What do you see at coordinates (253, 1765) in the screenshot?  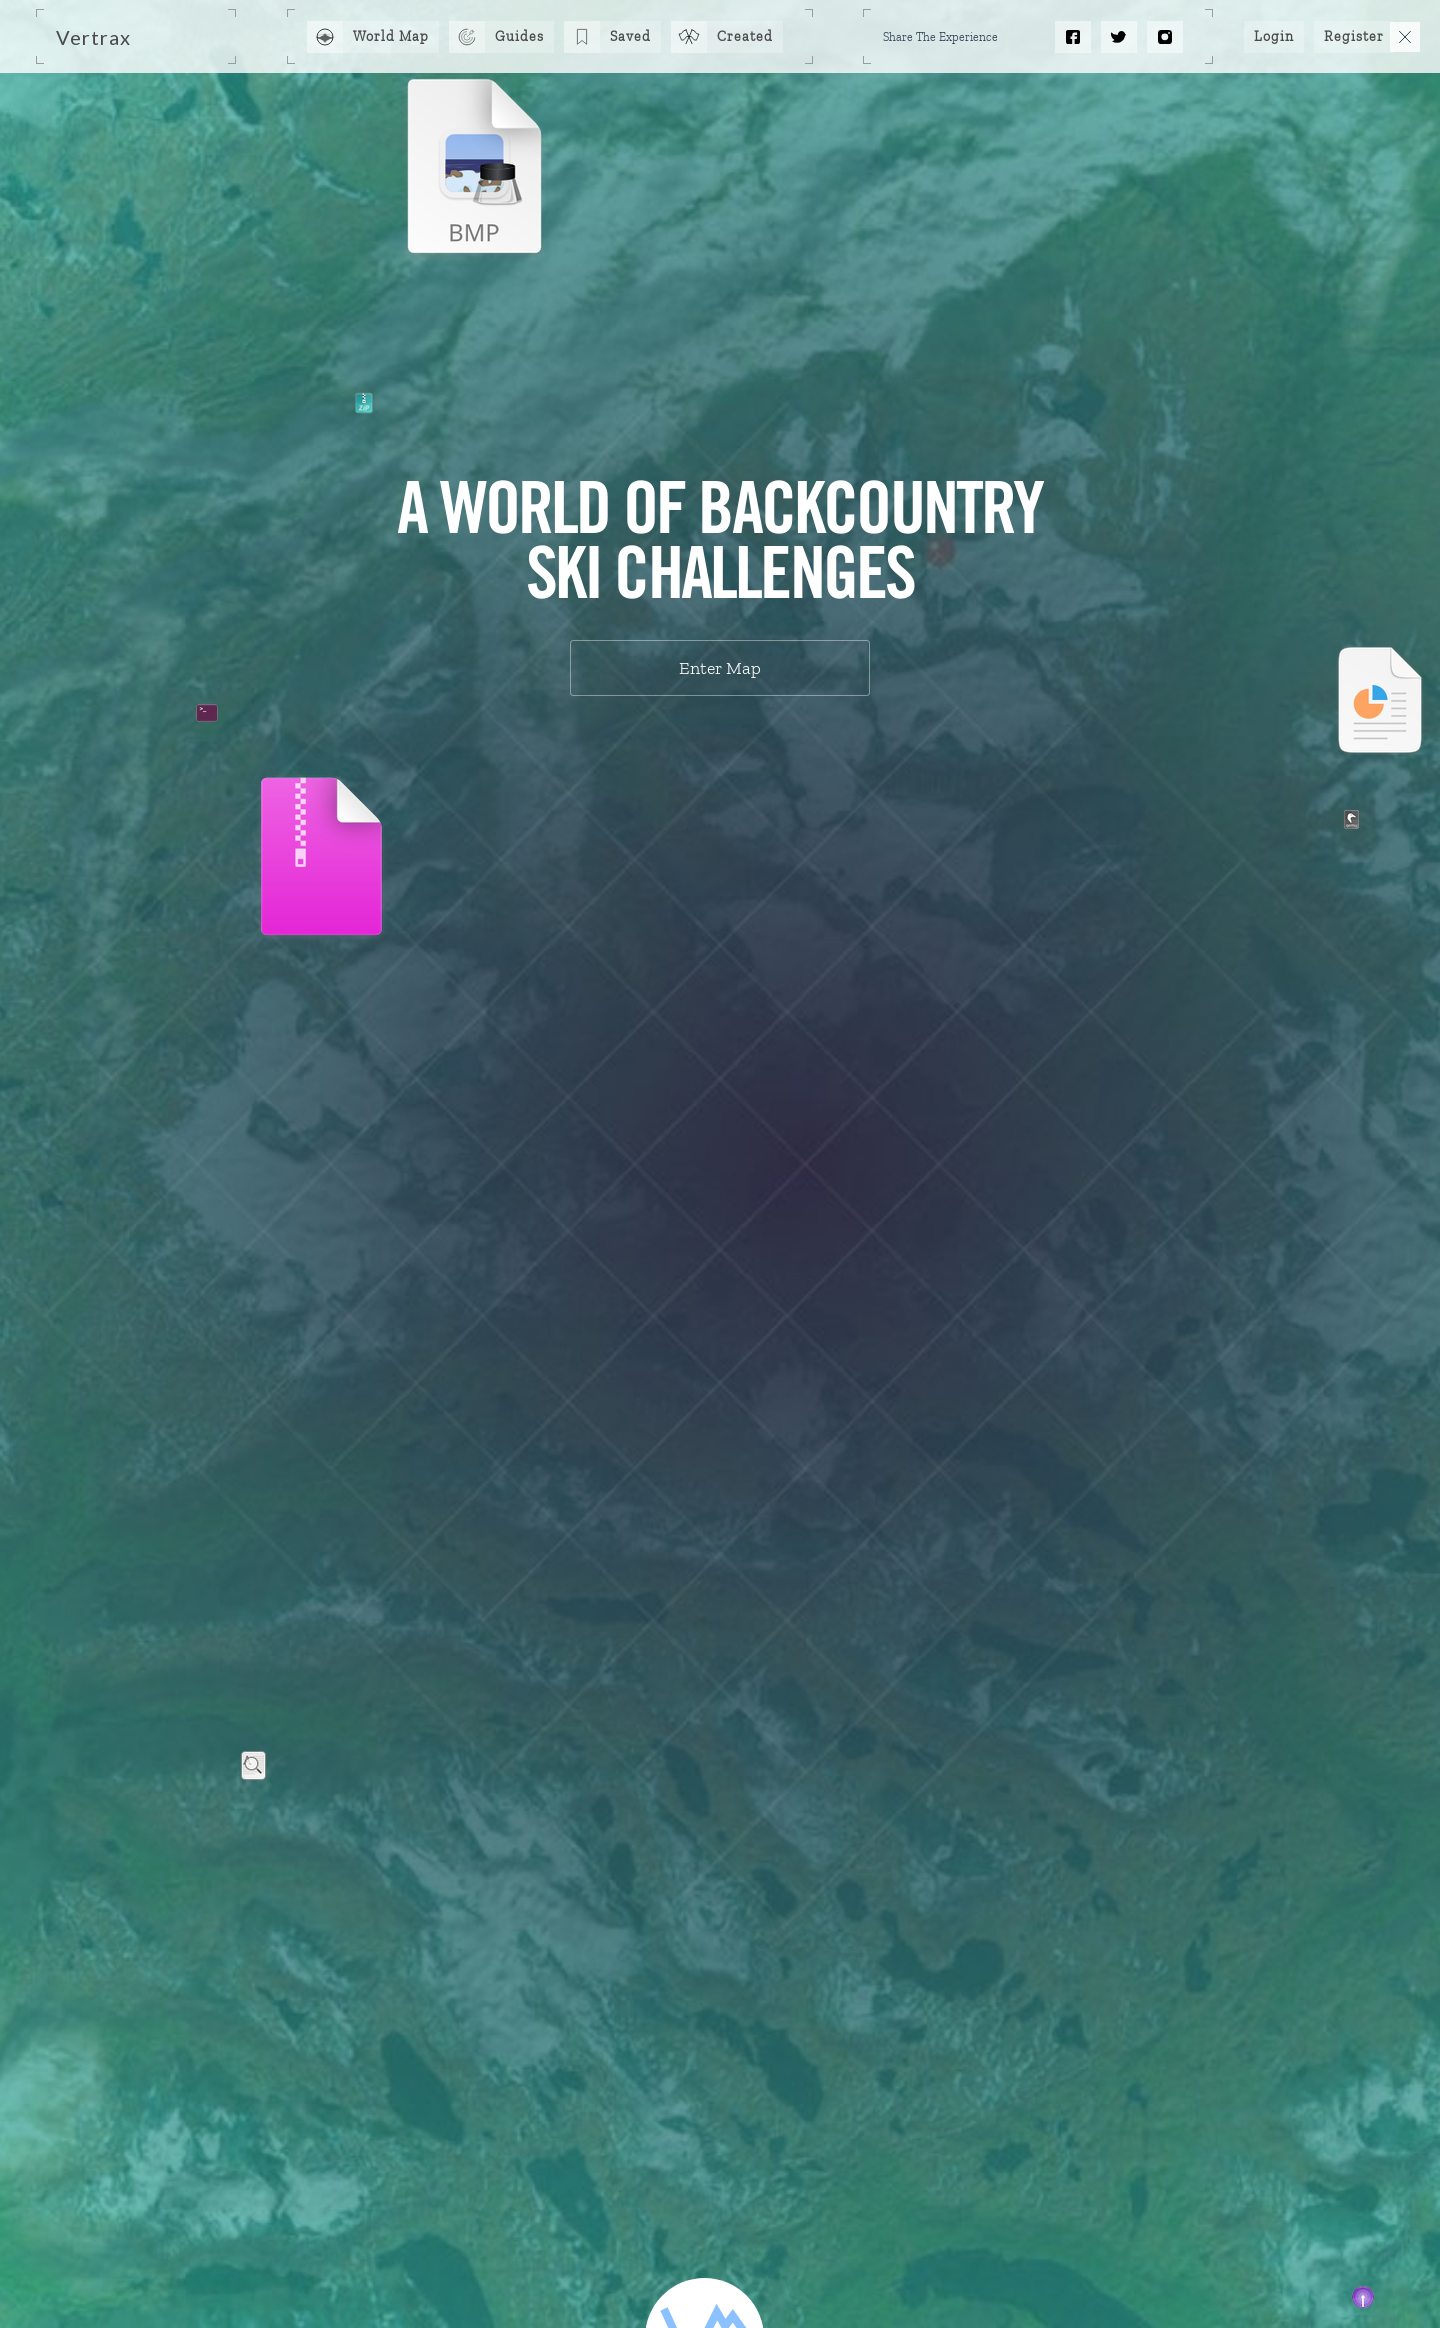 I see `open document viewer application` at bounding box center [253, 1765].